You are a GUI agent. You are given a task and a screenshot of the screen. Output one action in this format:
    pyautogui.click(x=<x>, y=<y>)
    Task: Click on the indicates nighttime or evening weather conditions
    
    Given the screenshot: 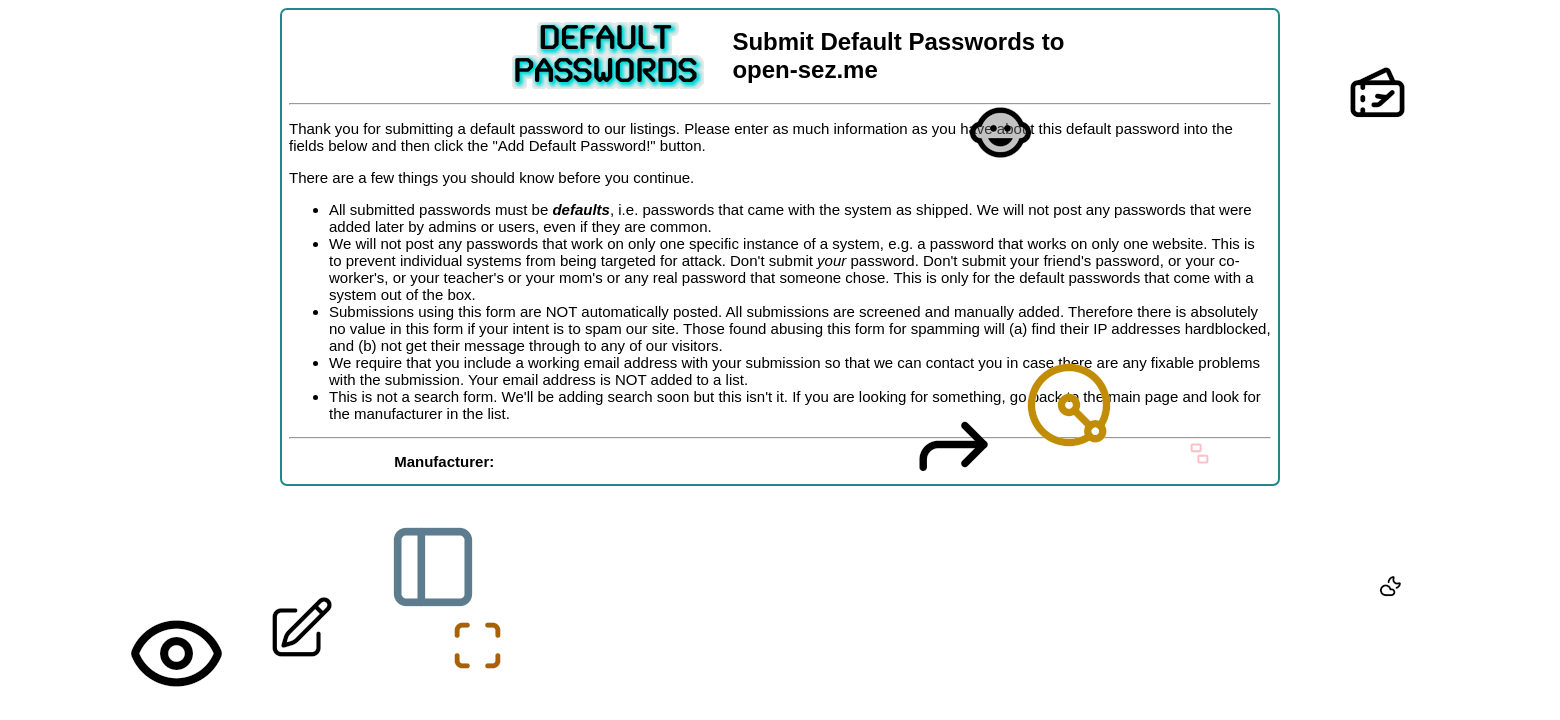 What is the action you would take?
    pyautogui.click(x=1390, y=585)
    